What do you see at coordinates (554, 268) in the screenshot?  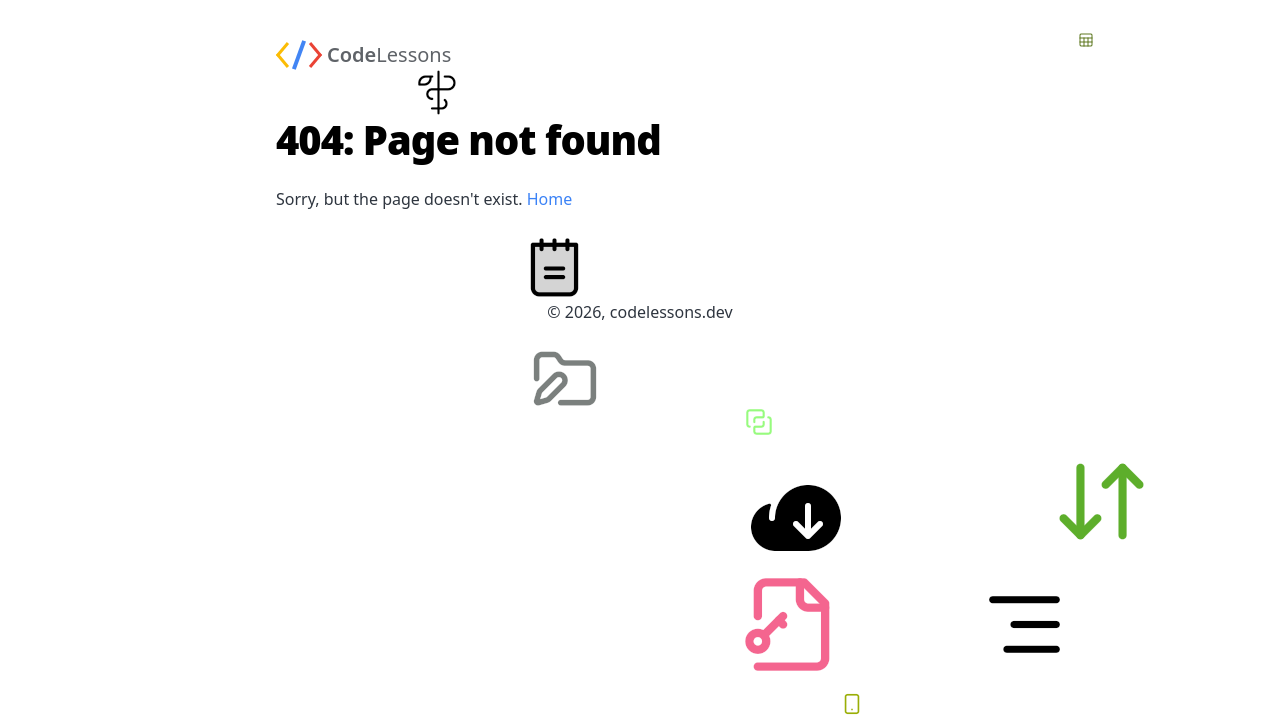 I see `open notepad or notes app` at bounding box center [554, 268].